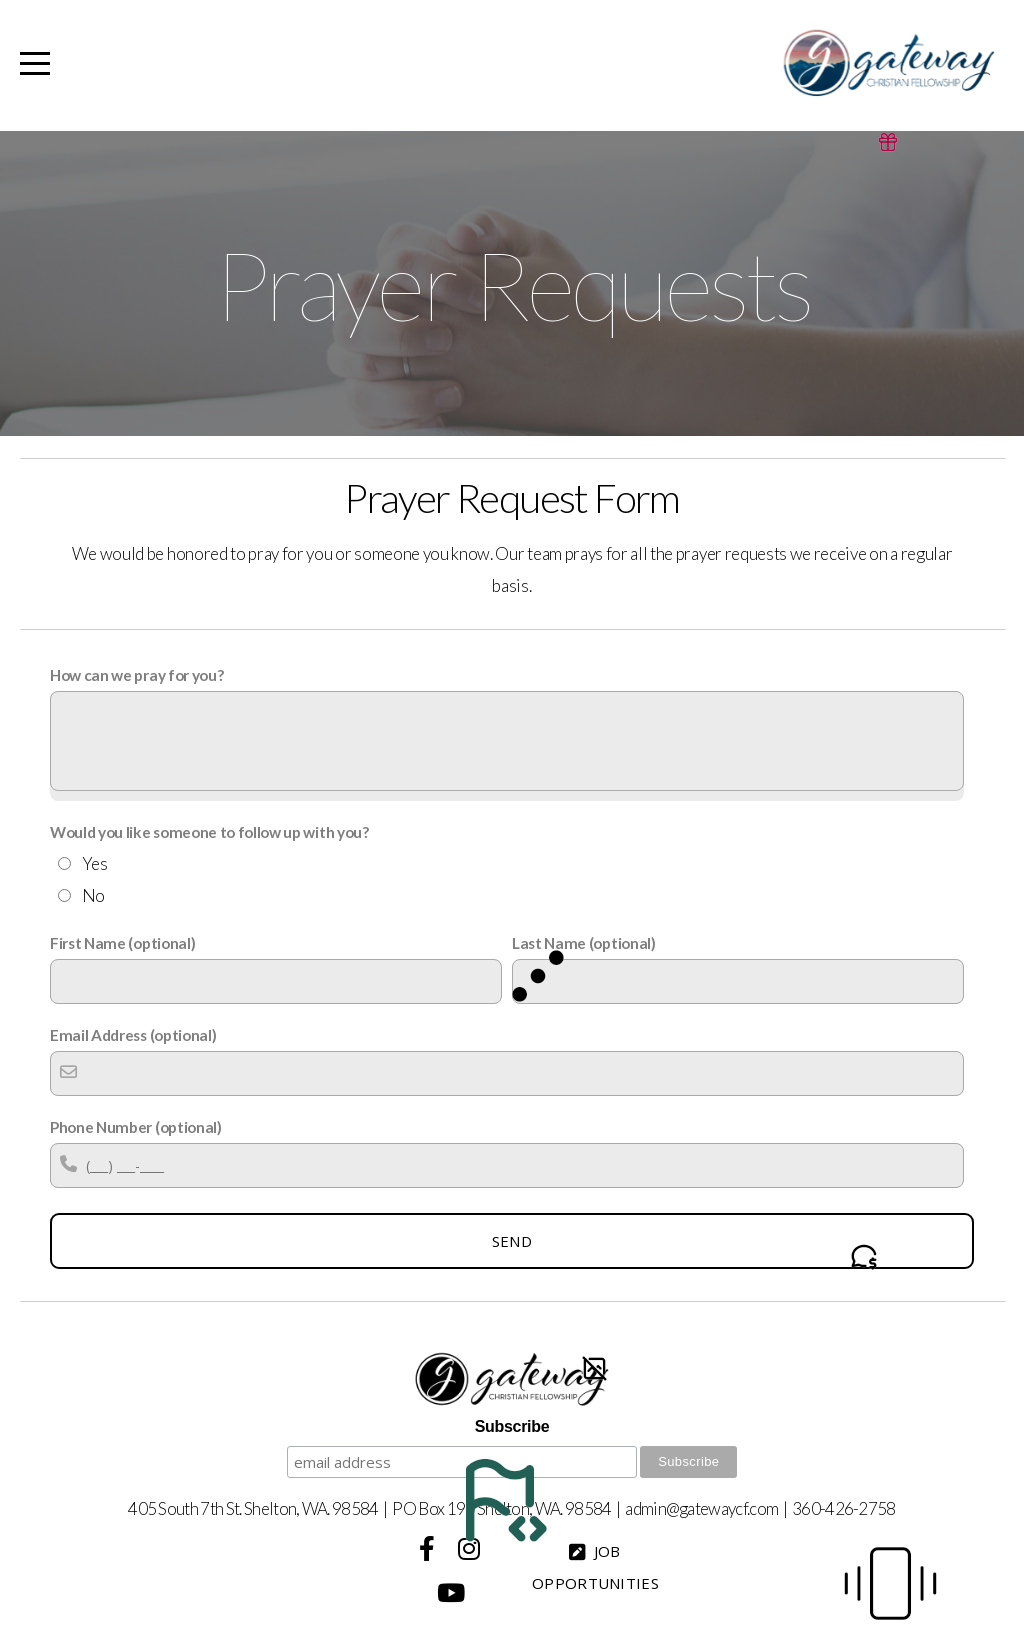  Describe the element at coordinates (500, 1499) in the screenshot. I see `access feature flags or code toggles` at that location.